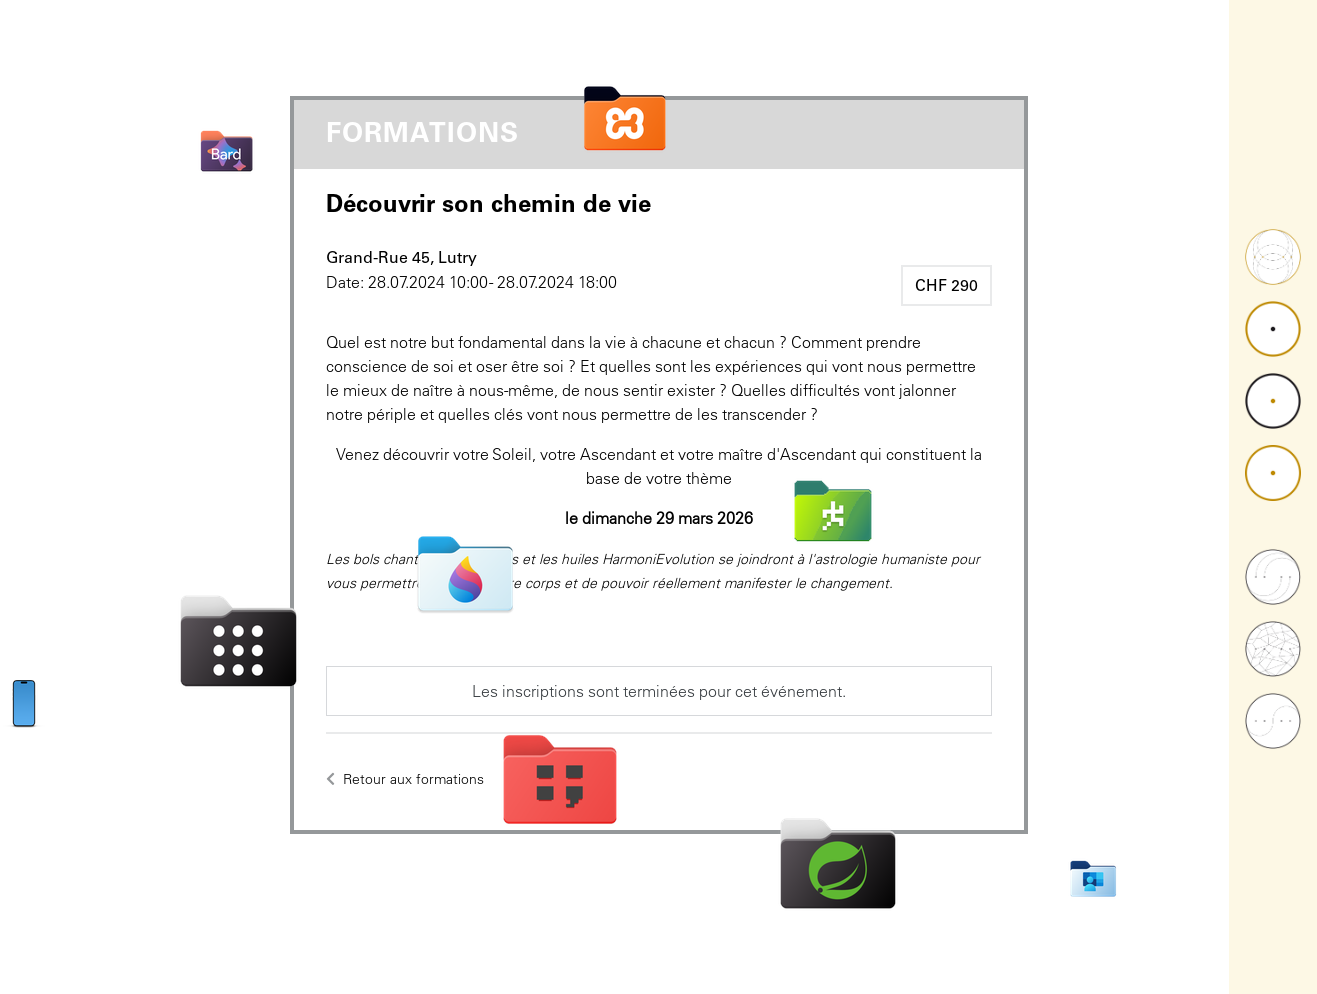  Describe the element at coordinates (1093, 880) in the screenshot. I see `folder containing microsoft intune company portal resources` at that location.